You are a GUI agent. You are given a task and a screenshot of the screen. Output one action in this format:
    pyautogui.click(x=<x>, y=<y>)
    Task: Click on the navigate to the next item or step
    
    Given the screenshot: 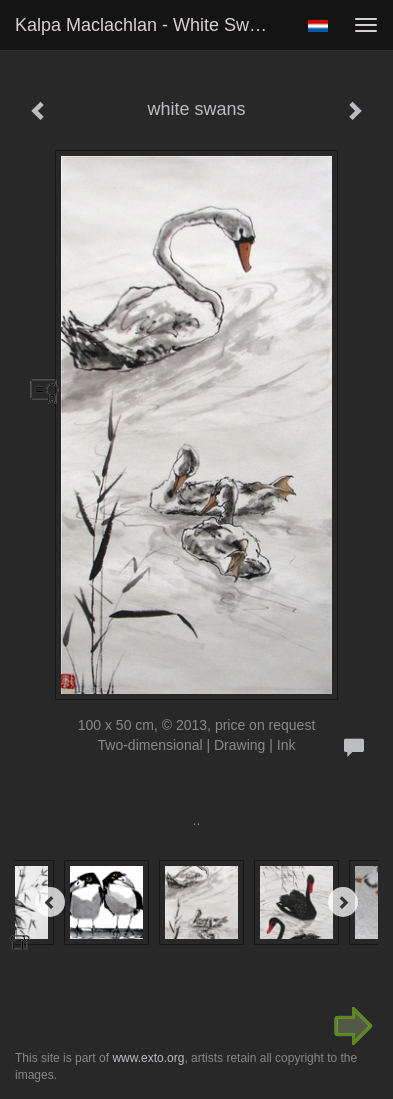 What is the action you would take?
    pyautogui.click(x=352, y=1026)
    